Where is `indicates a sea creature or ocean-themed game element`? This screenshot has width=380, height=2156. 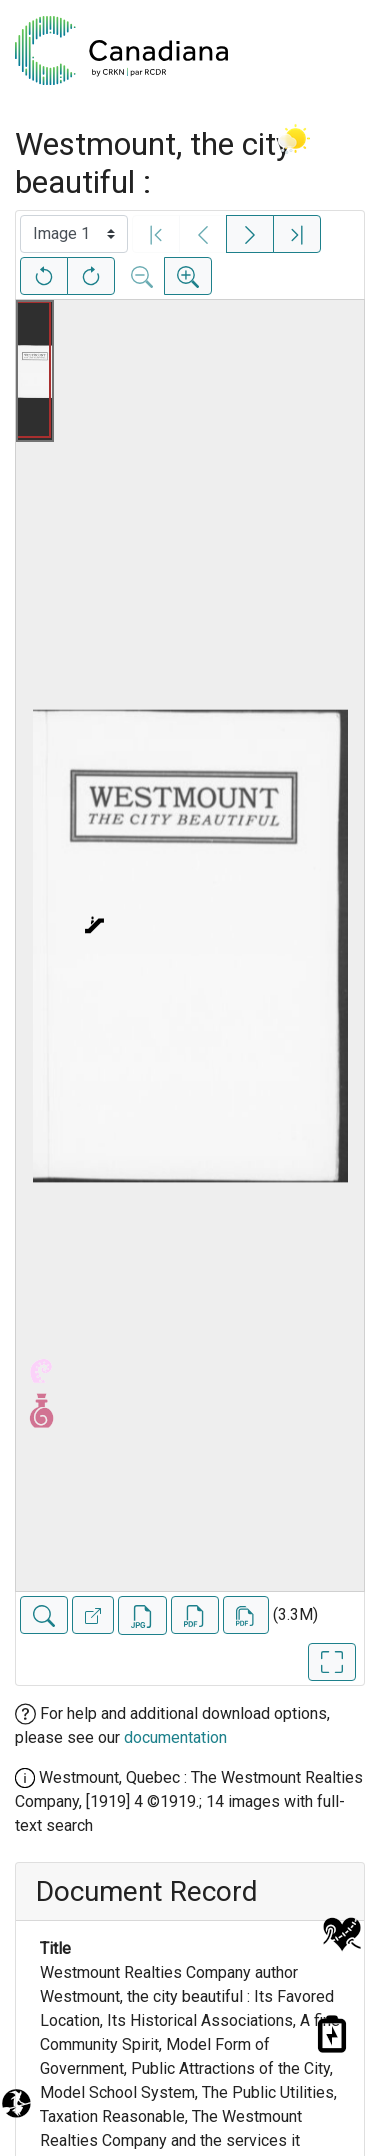 indicates a sea creature or ocean-themed game element is located at coordinates (41, 1371).